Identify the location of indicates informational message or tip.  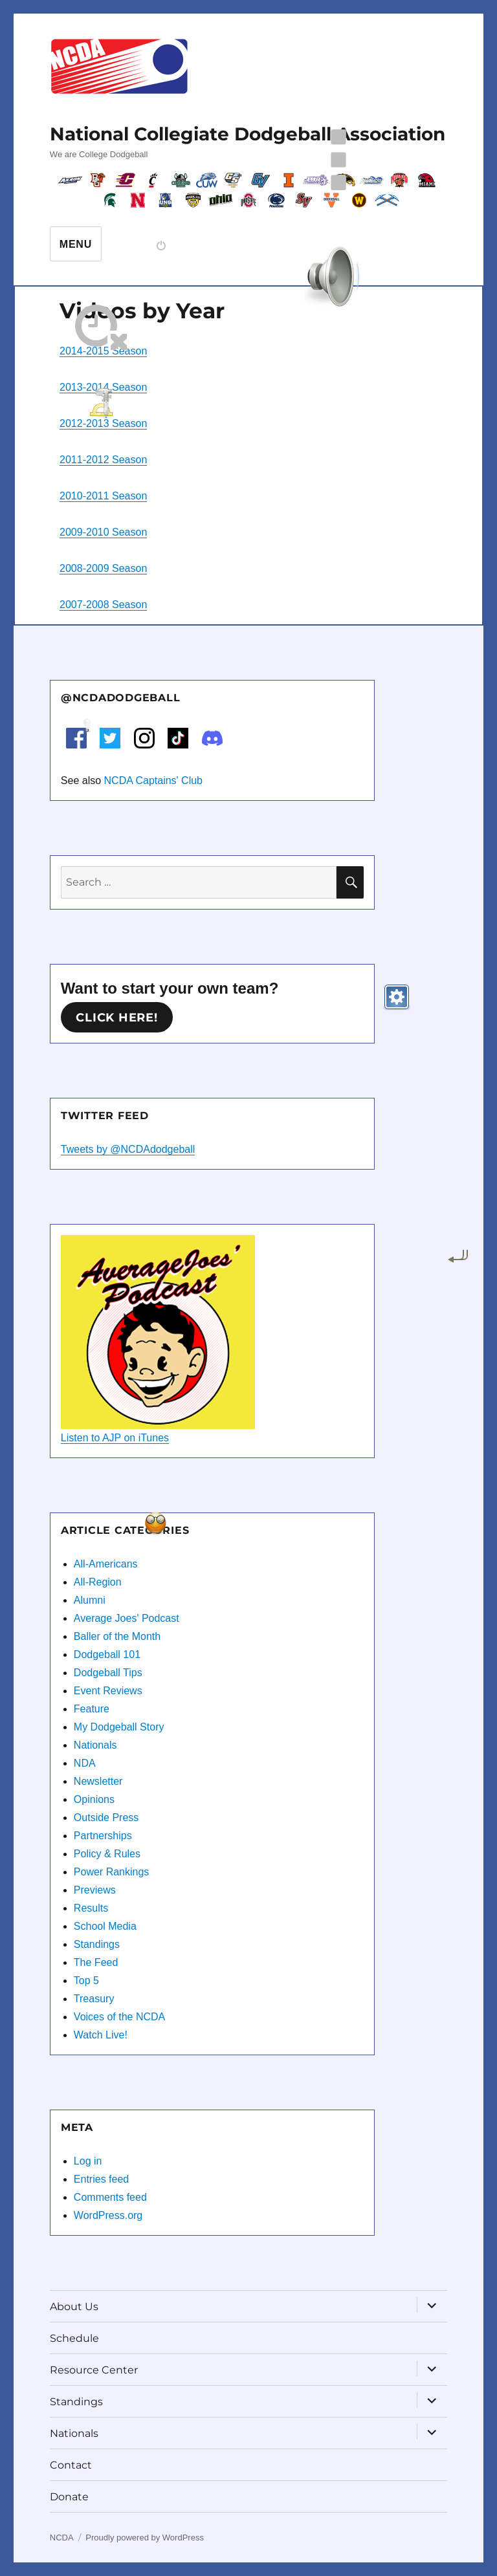
(87, 726).